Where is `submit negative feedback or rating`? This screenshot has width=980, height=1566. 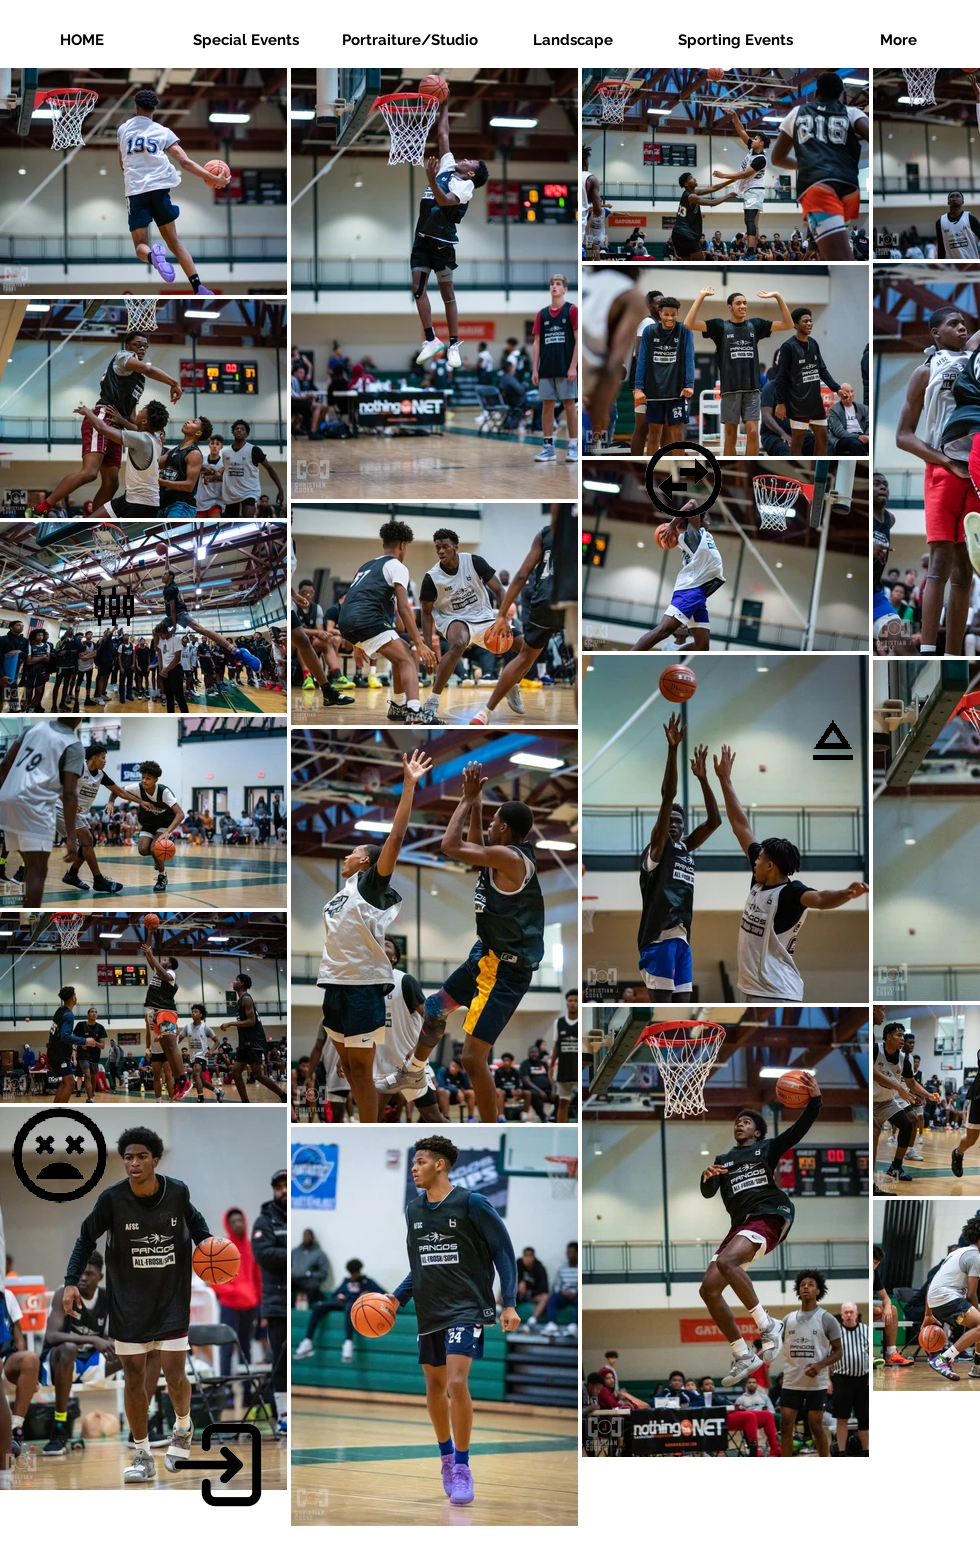 submit negative feedback or rating is located at coordinates (60, 1155).